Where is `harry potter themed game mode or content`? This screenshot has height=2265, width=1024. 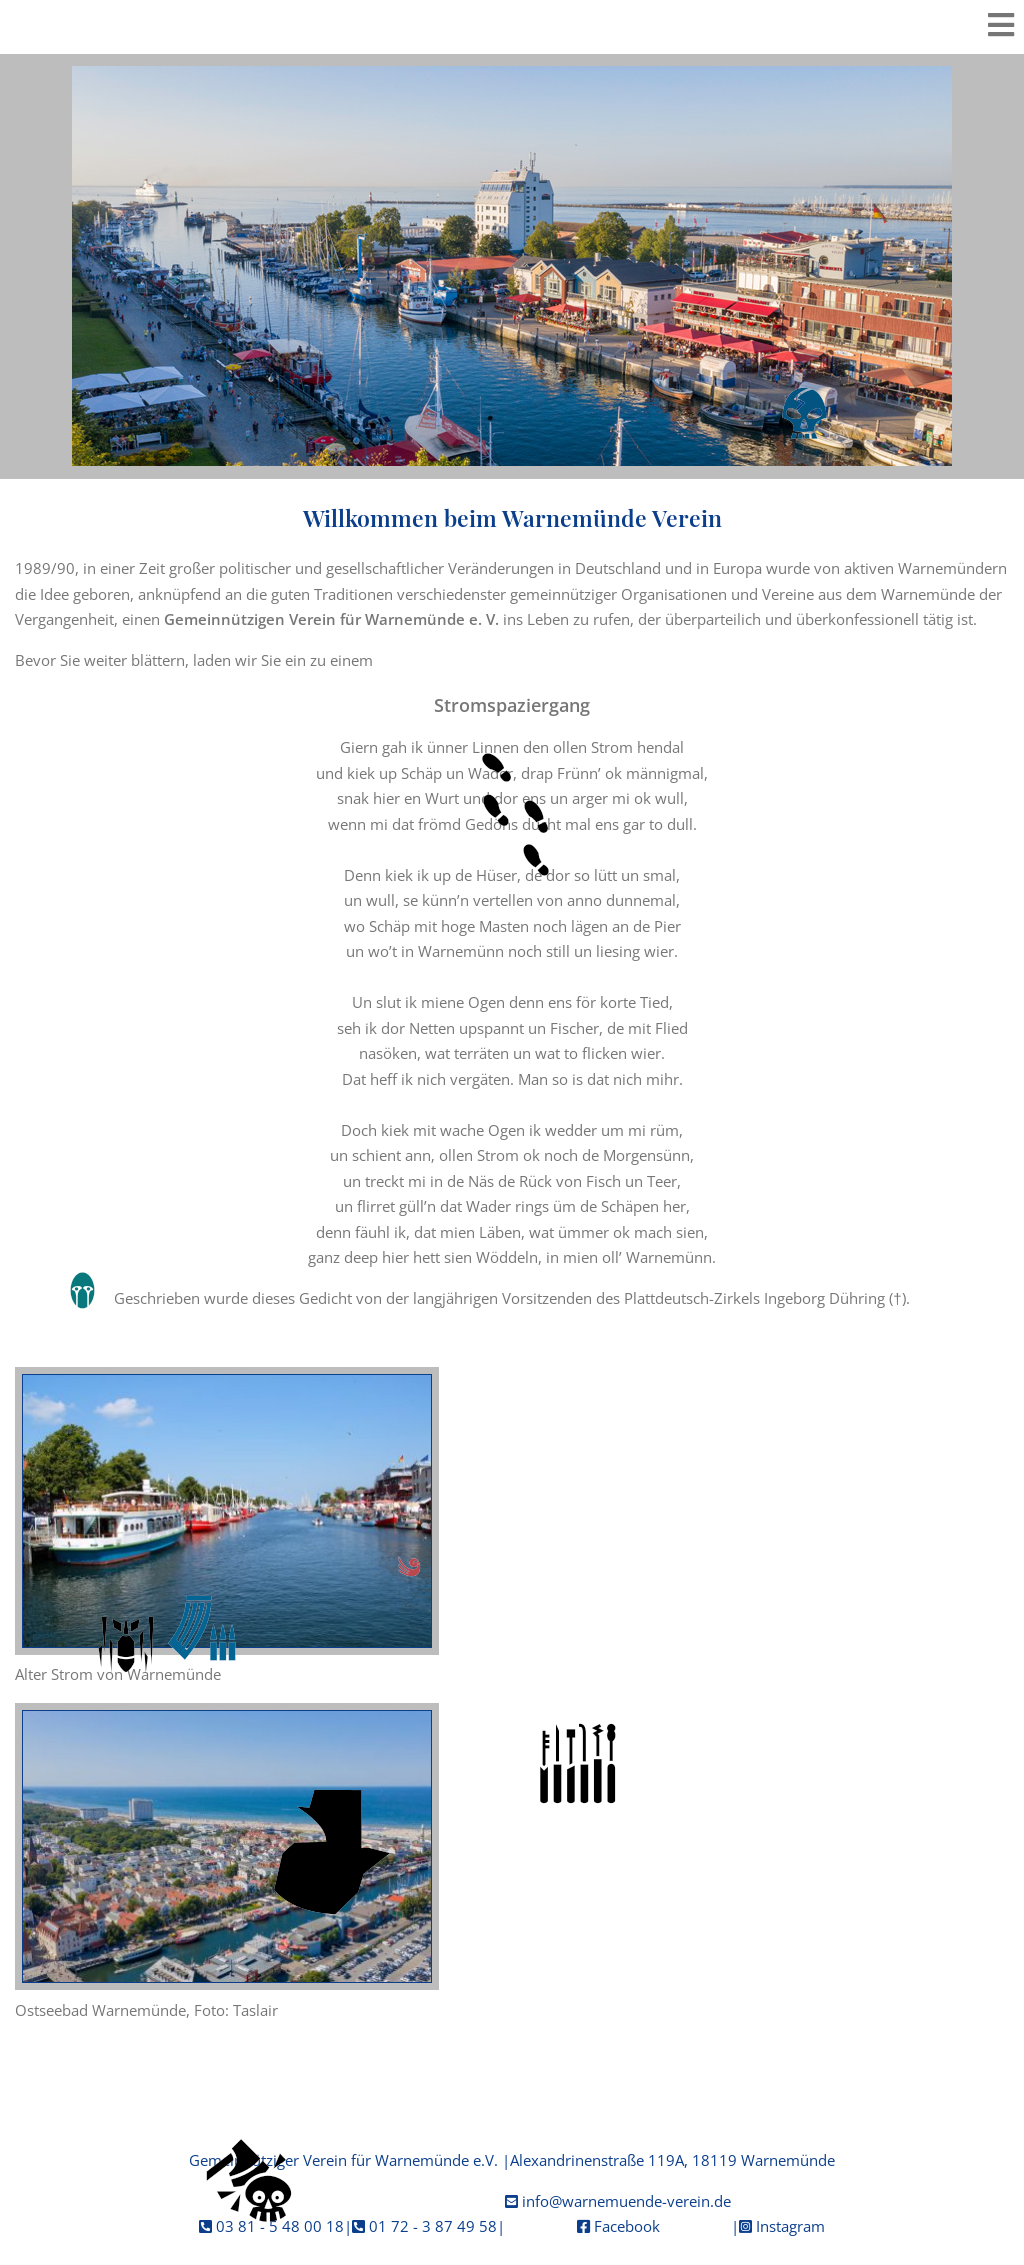 harry potter themed game mode or content is located at coordinates (804, 413).